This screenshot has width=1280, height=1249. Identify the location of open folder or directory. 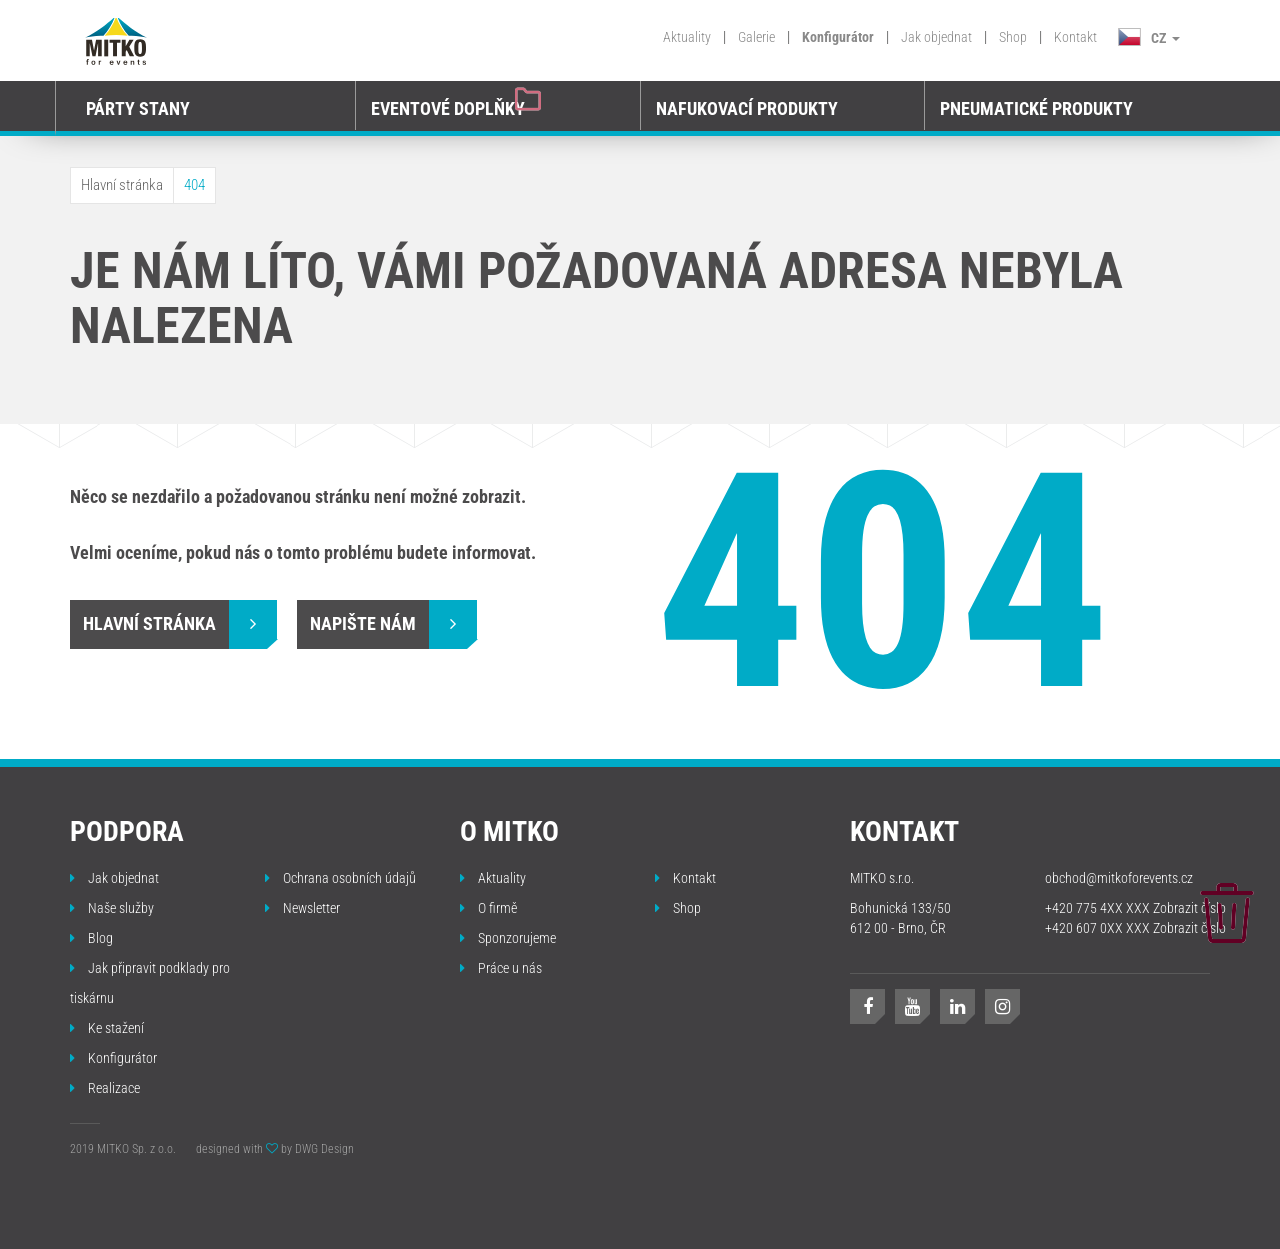
(528, 99).